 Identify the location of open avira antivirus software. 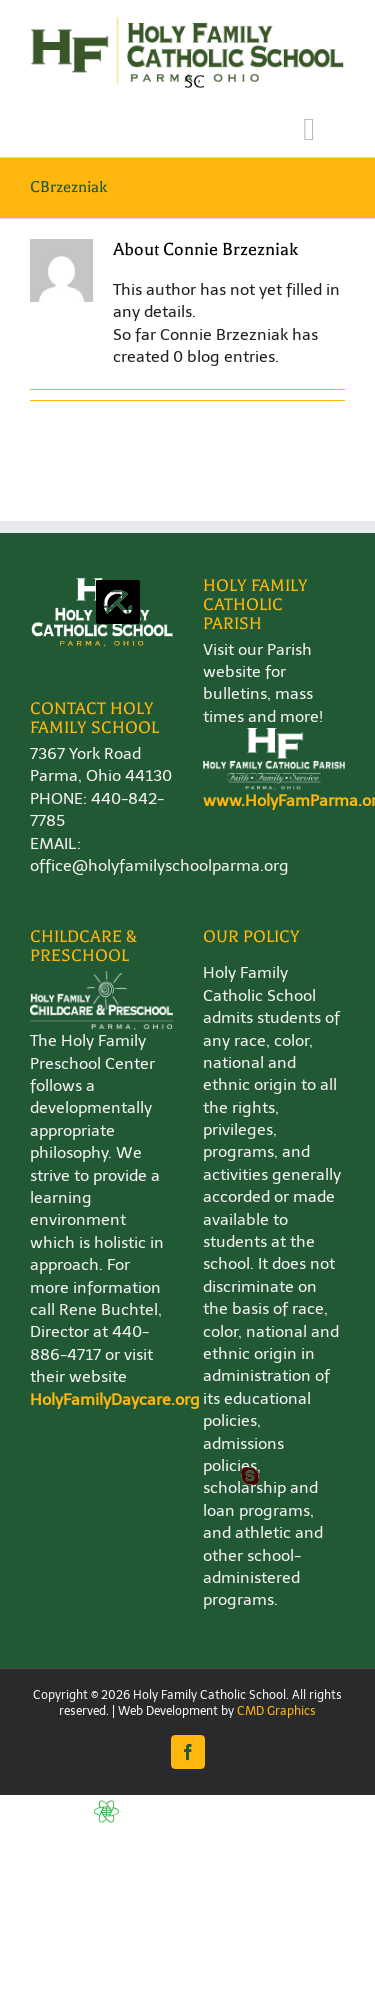
(118, 602).